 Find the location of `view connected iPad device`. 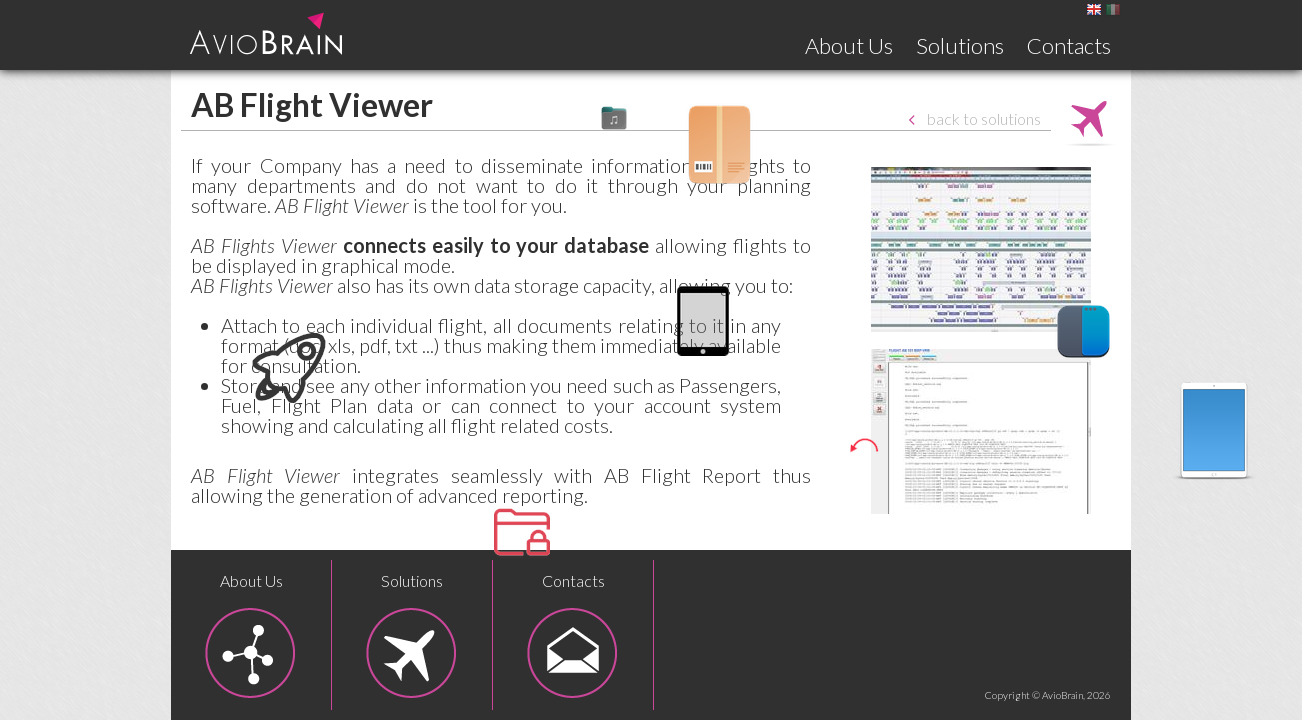

view connected iPad device is located at coordinates (703, 320).